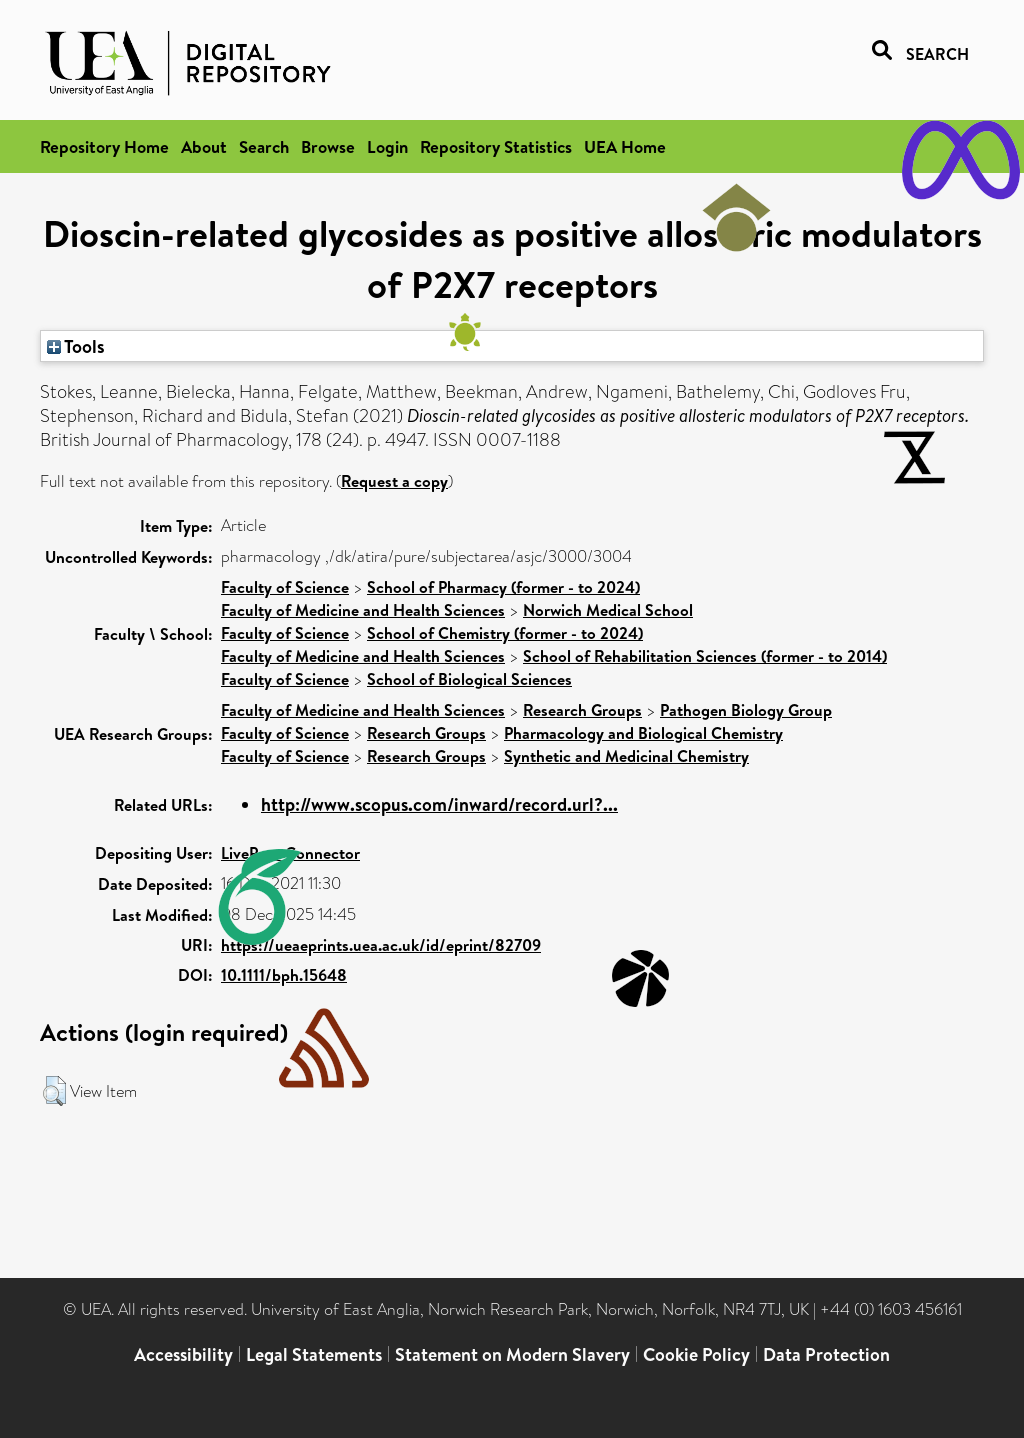 Image resolution: width=1024 pixels, height=1438 pixels. What do you see at coordinates (324, 1048) in the screenshot?
I see `link to Sentry error monitoring service` at bounding box center [324, 1048].